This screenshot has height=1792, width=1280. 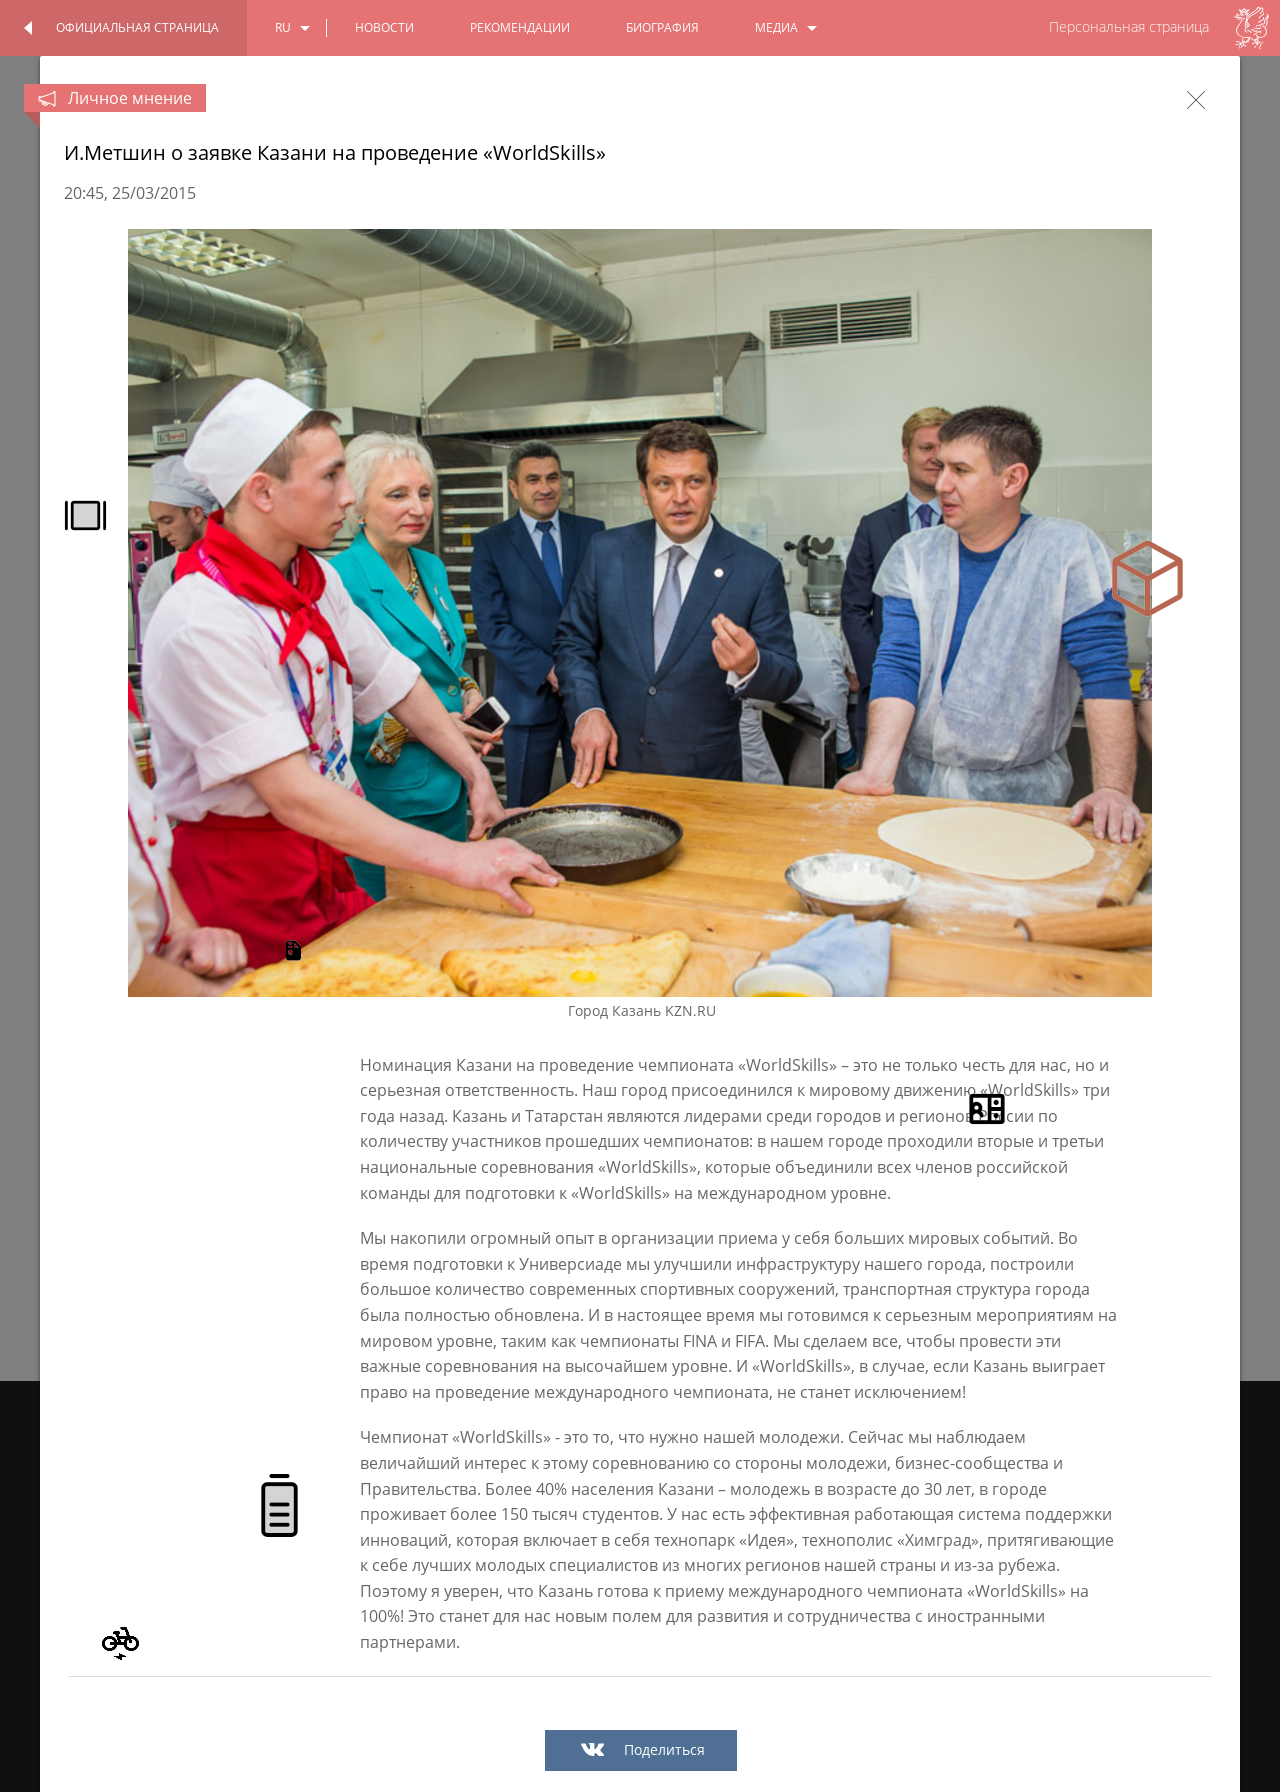 What do you see at coordinates (1147, 578) in the screenshot?
I see `view 3D model or object` at bounding box center [1147, 578].